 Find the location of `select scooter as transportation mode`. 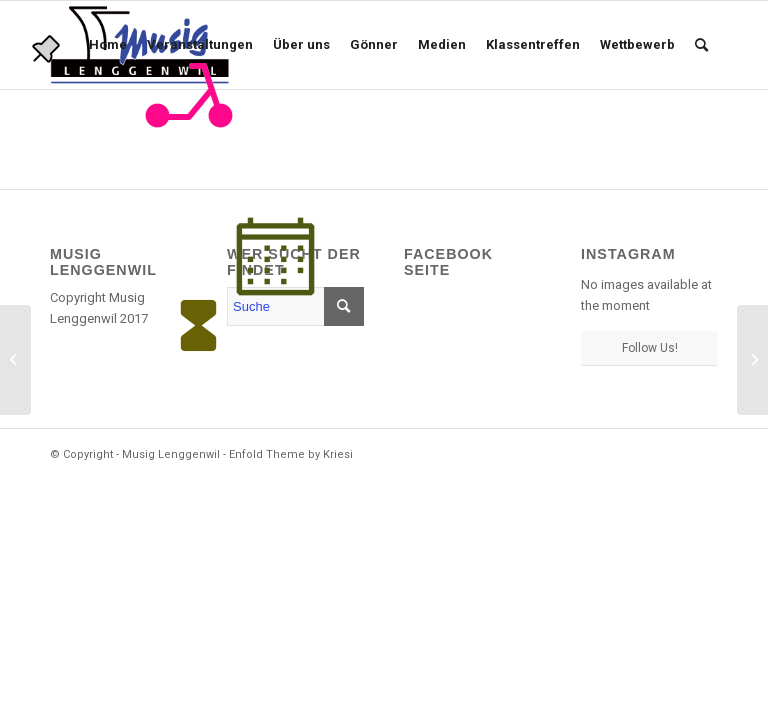

select scooter as transportation mode is located at coordinates (189, 99).